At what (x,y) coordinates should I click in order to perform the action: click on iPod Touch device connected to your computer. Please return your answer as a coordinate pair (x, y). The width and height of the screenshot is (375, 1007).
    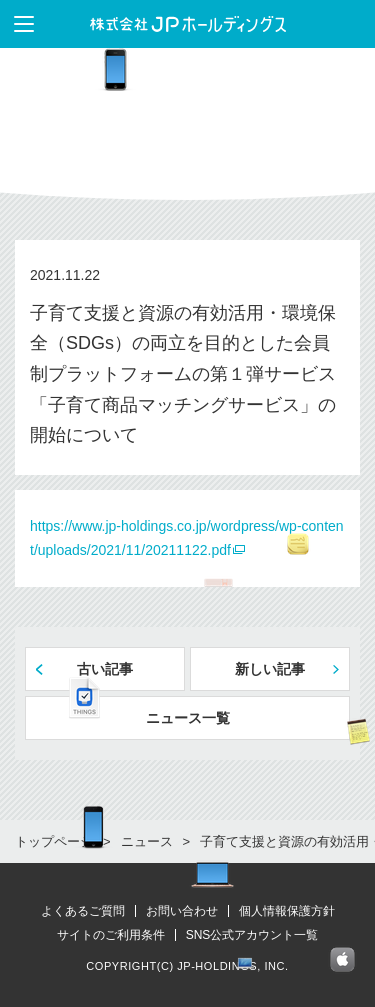
    Looking at the image, I should click on (93, 827).